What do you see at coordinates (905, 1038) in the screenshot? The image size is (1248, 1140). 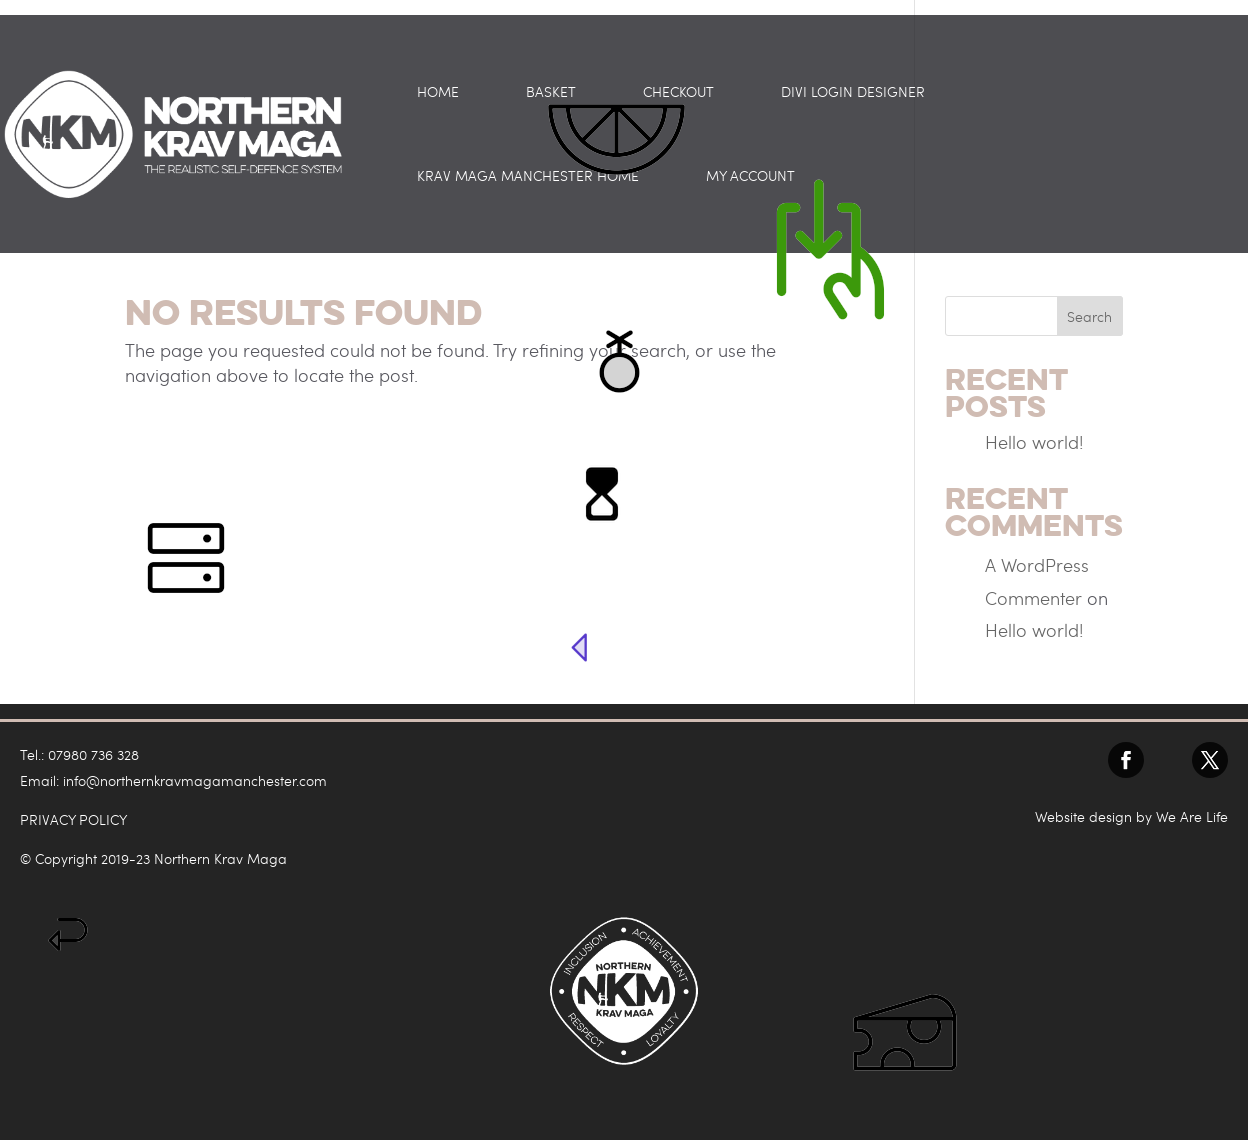 I see `cheese or dairy category in a food app` at bounding box center [905, 1038].